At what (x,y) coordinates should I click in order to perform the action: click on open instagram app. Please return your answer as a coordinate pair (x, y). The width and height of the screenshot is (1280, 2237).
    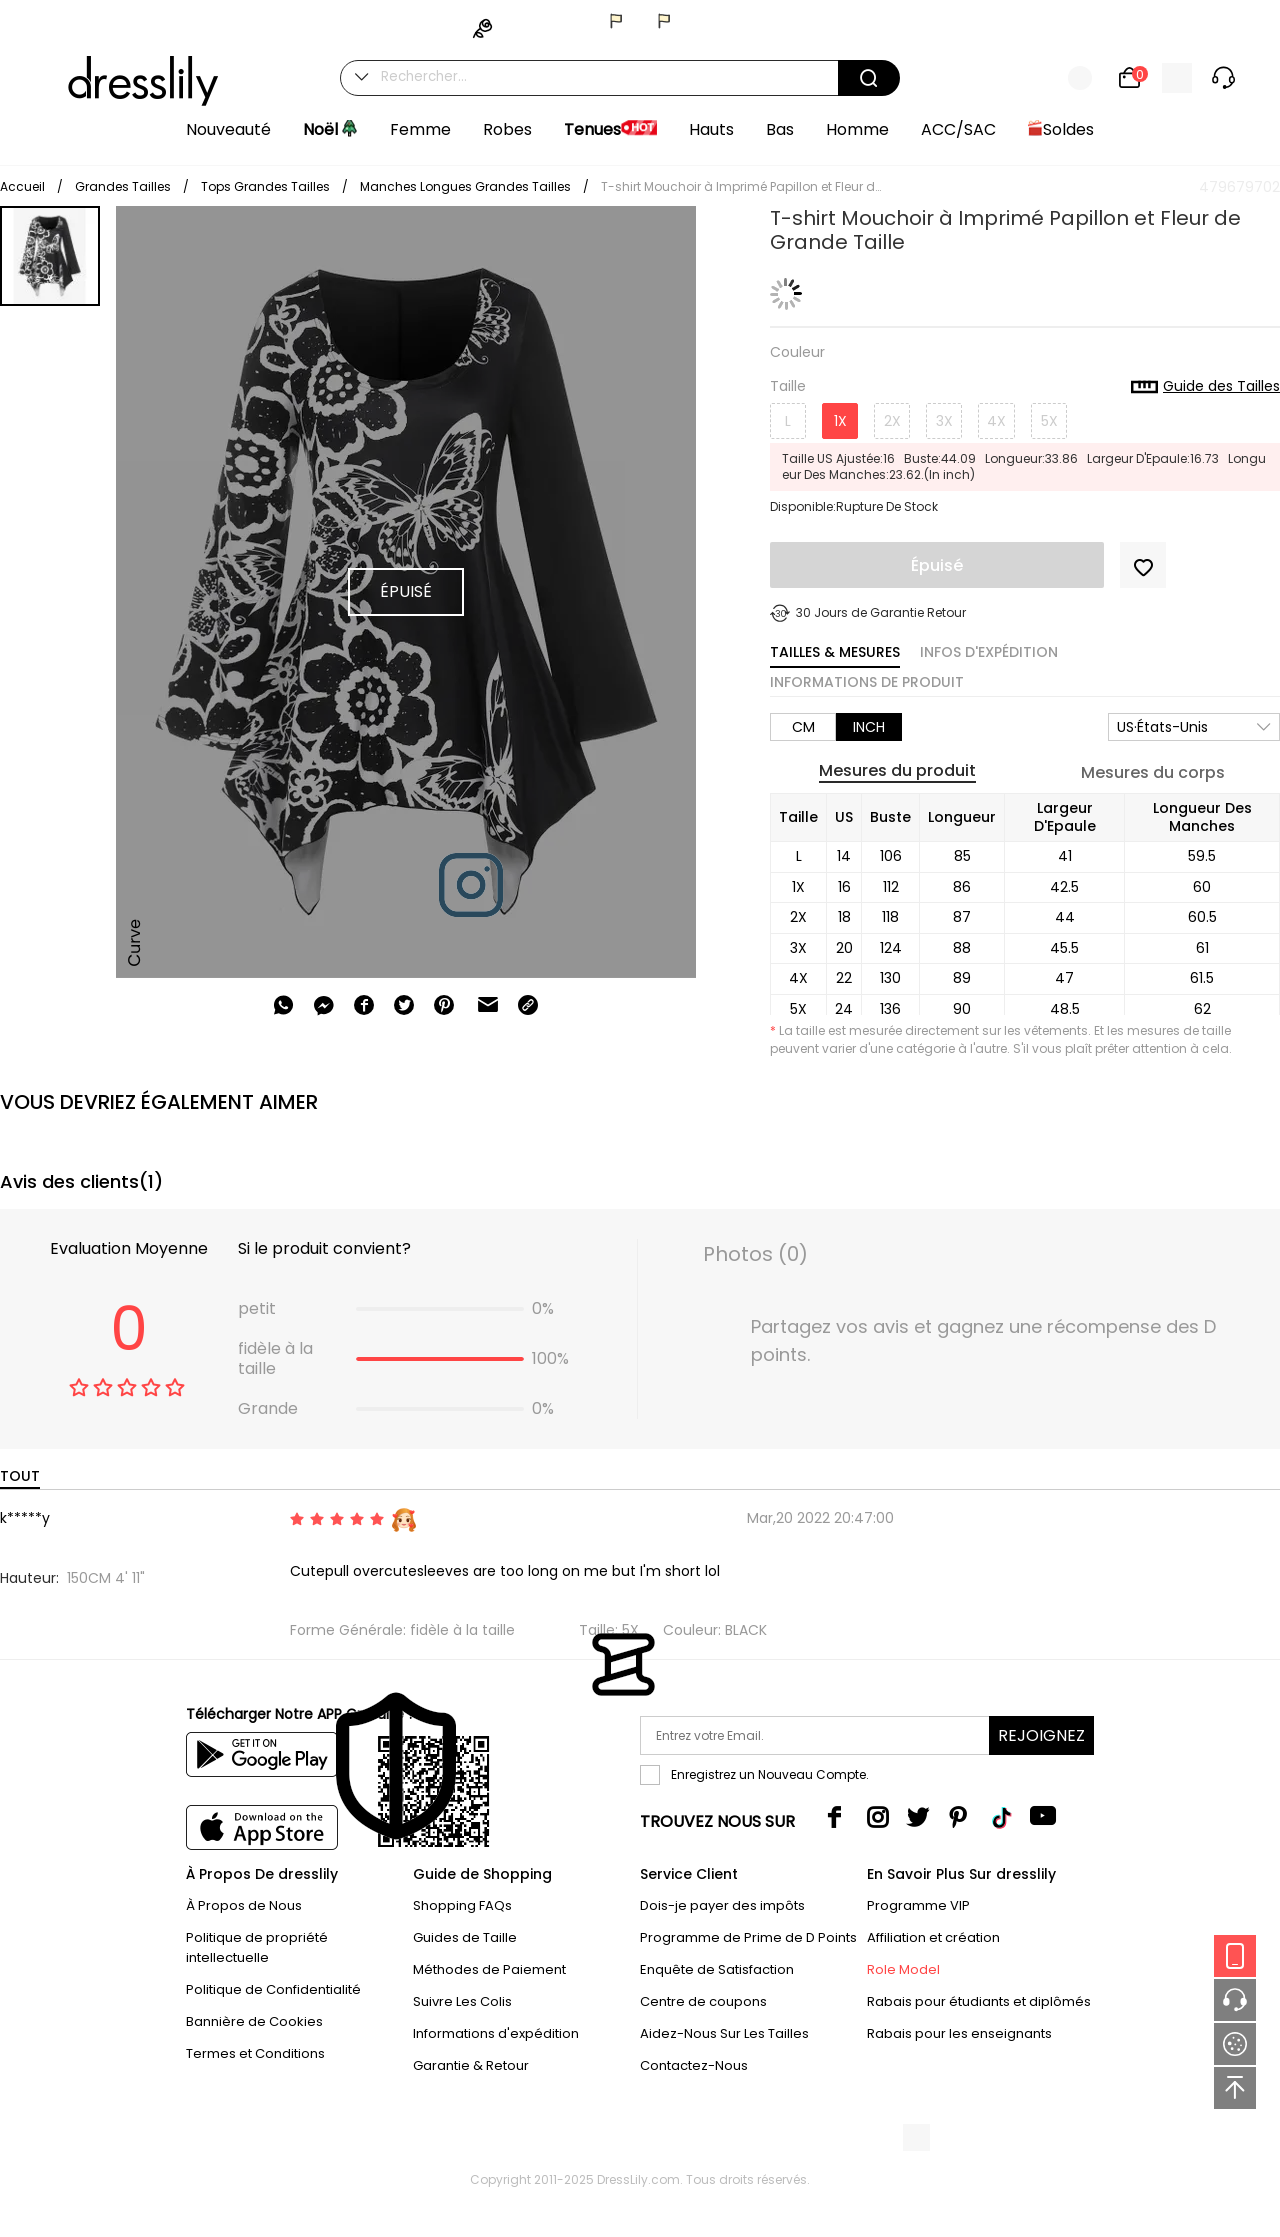
    Looking at the image, I should click on (471, 885).